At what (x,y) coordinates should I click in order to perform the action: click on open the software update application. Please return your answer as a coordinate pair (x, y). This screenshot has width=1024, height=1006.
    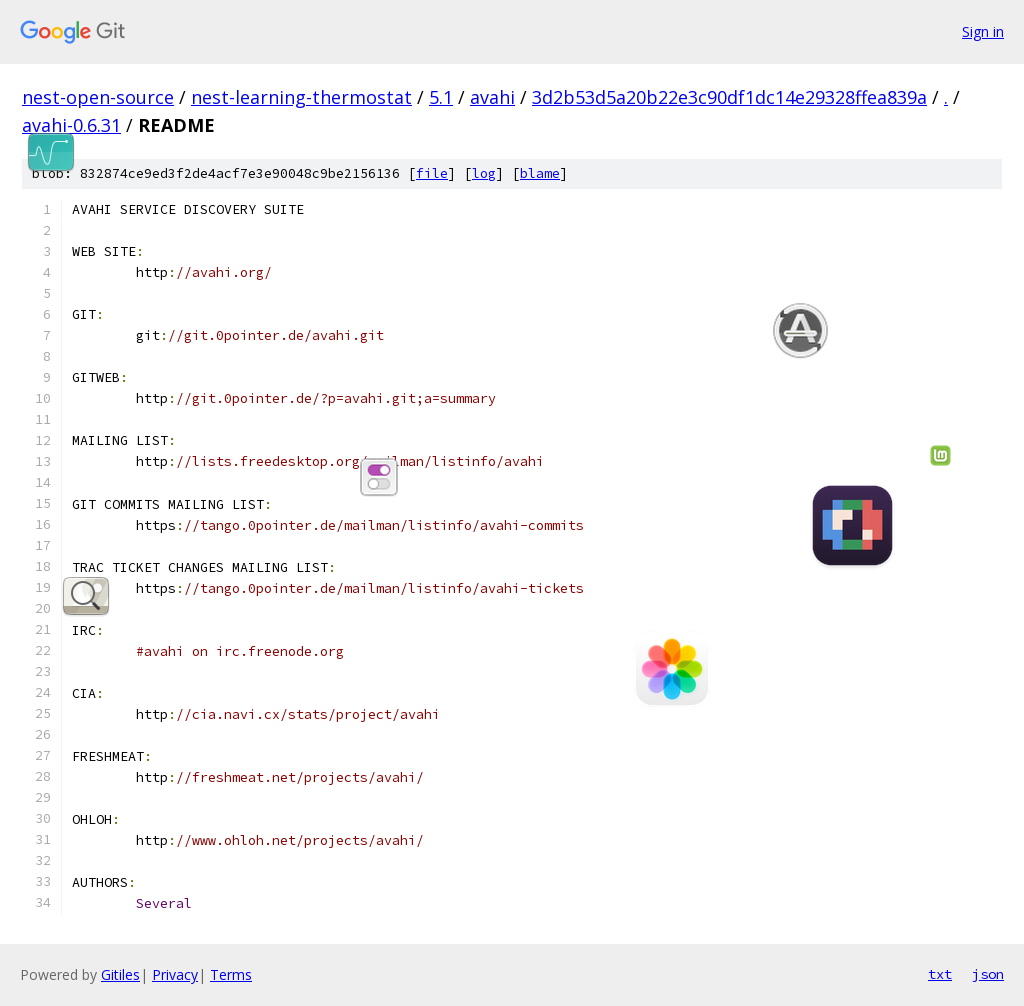
    Looking at the image, I should click on (800, 330).